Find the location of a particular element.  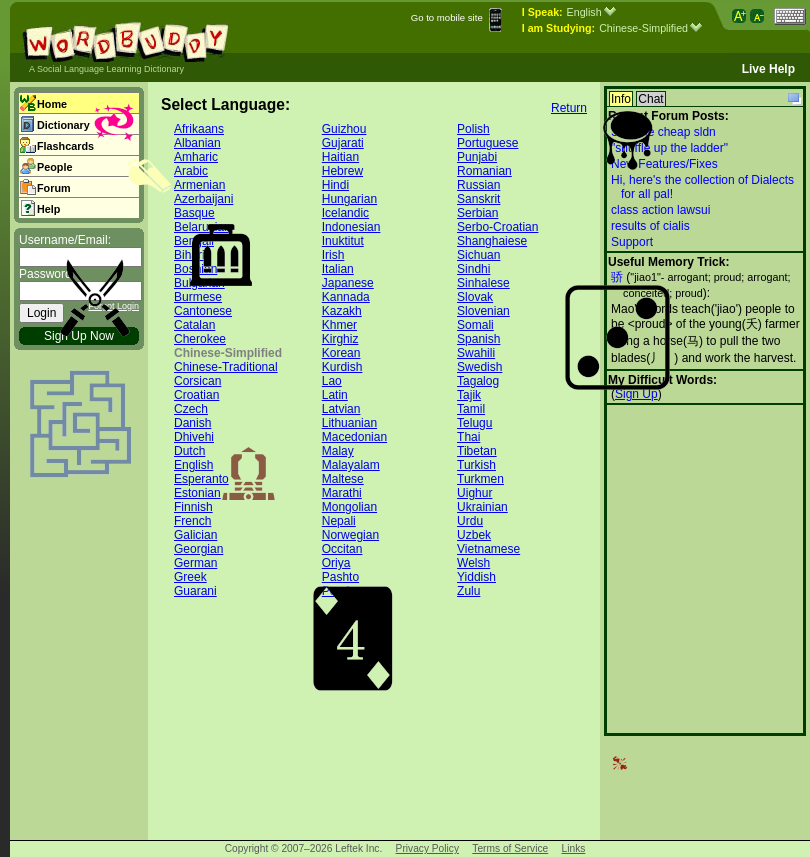

activate special ability or power-up is located at coordinates (114, 122).